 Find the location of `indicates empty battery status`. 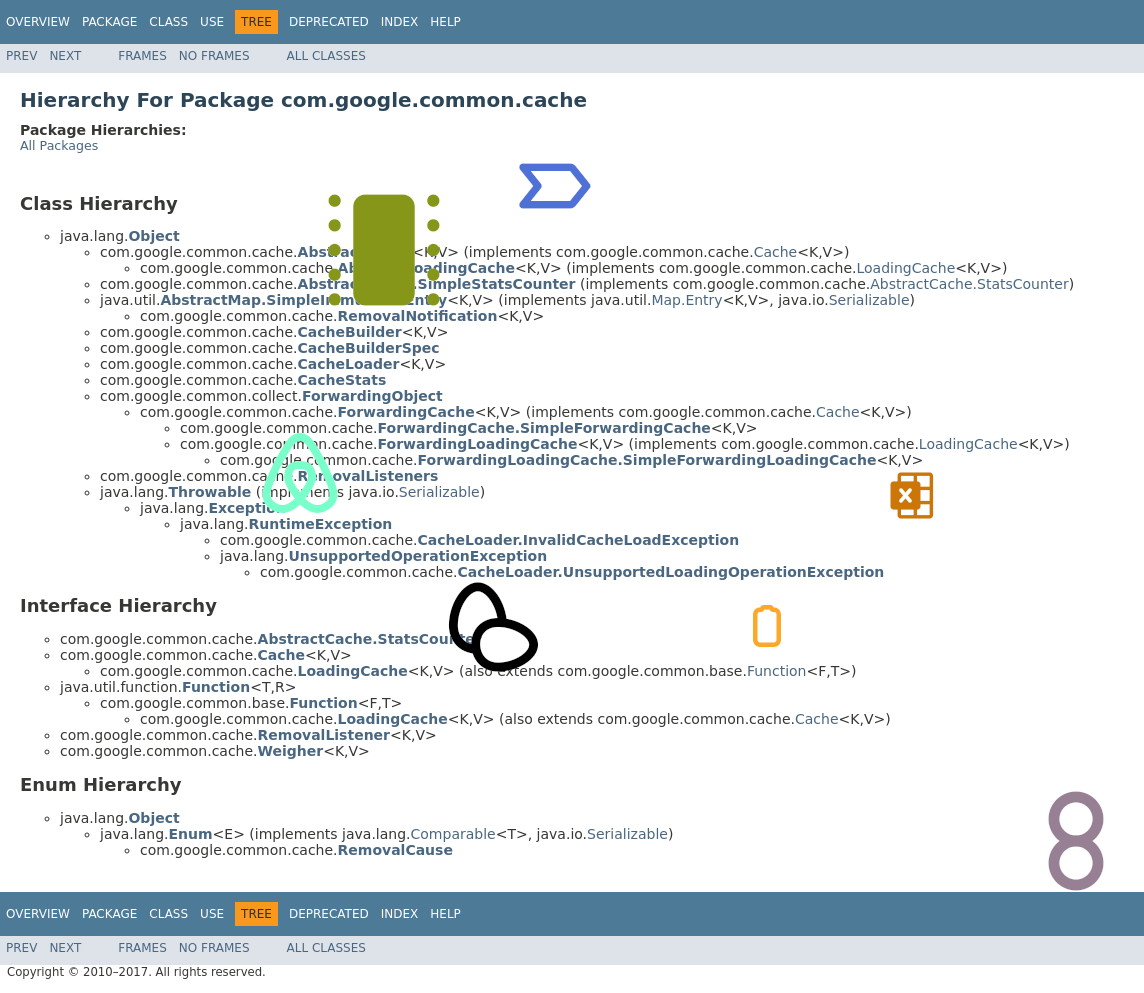

indicates empty battery status is located at coordinates (767, 626).